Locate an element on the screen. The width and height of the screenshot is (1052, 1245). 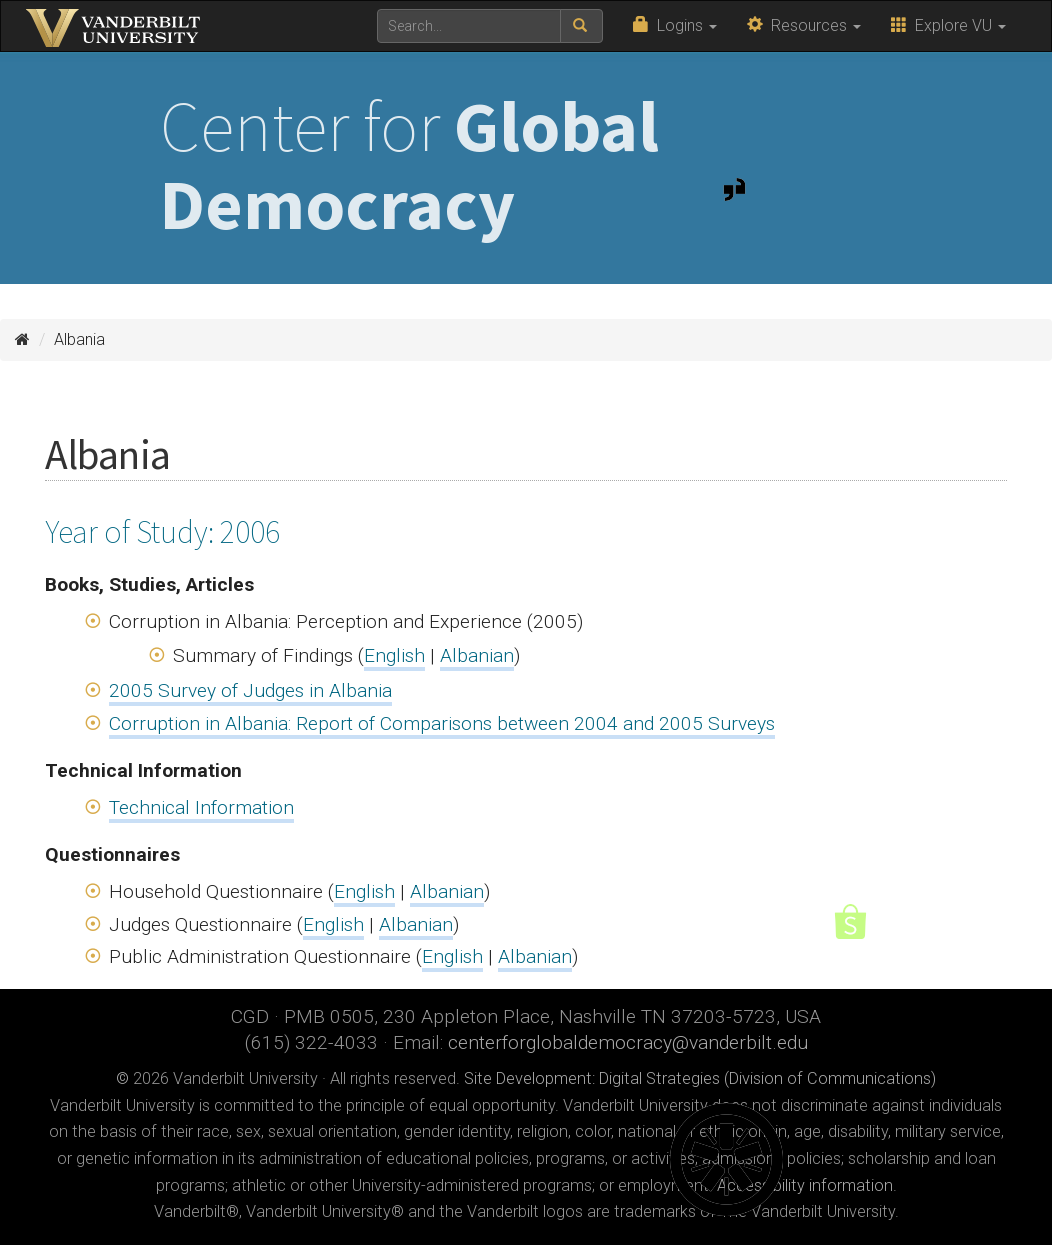
visit glassdoor website is located at coordinates (734, 189).